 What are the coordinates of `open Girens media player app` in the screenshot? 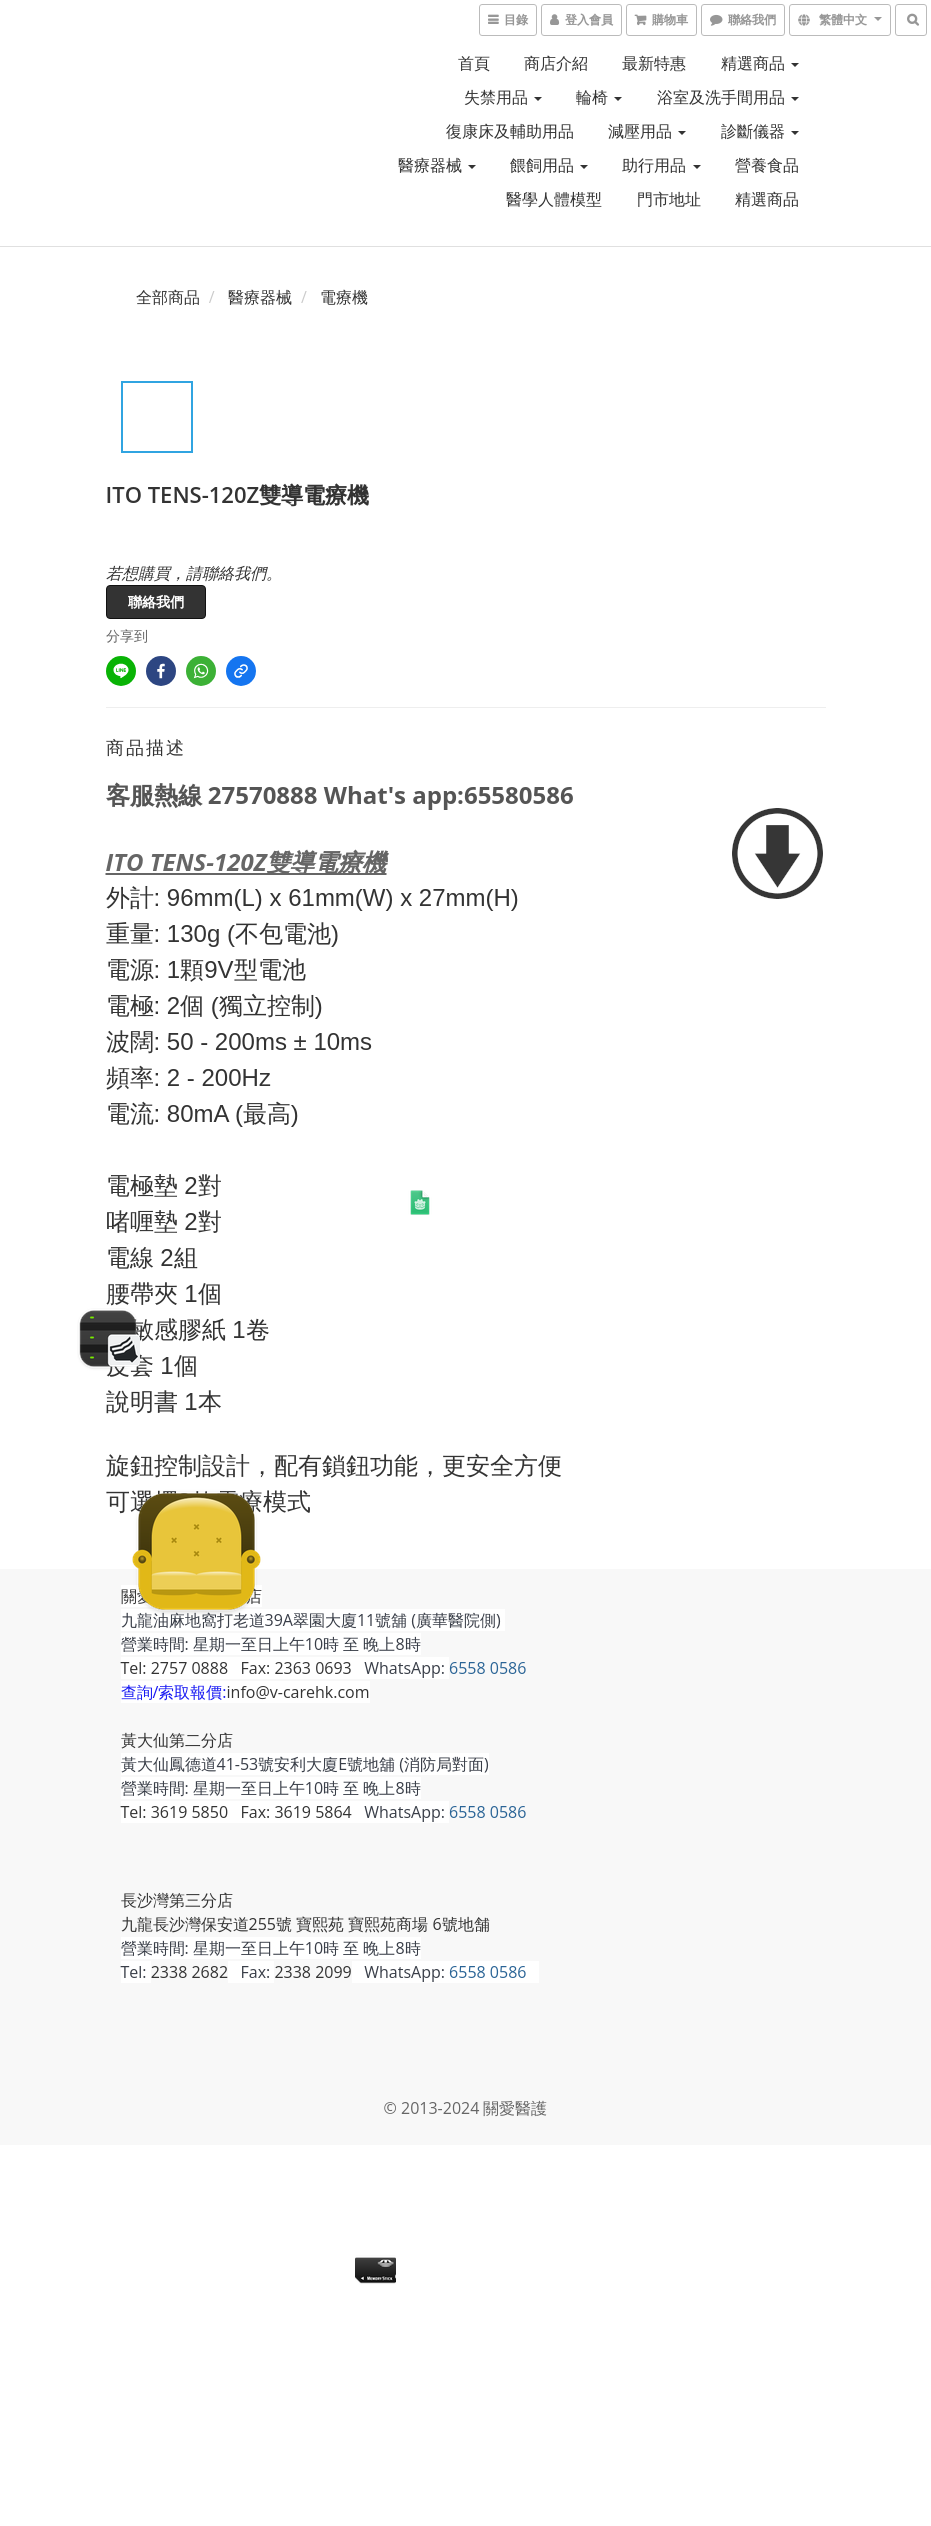 It's located at (196, 1551).